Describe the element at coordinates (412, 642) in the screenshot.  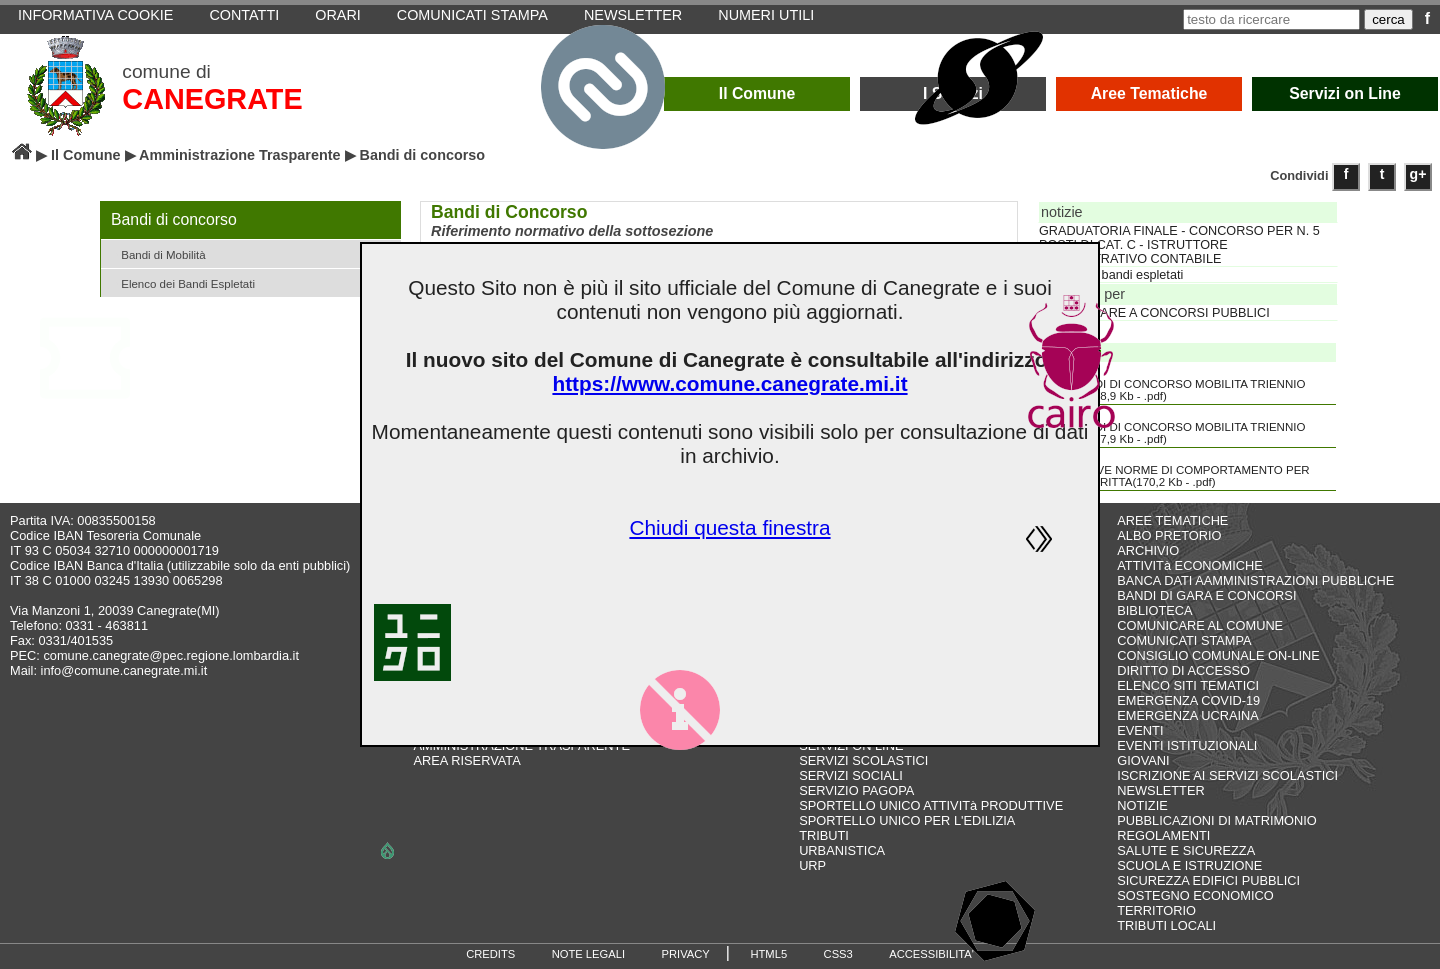
I see `visit the UNIQLO Japan website or app` at that location.